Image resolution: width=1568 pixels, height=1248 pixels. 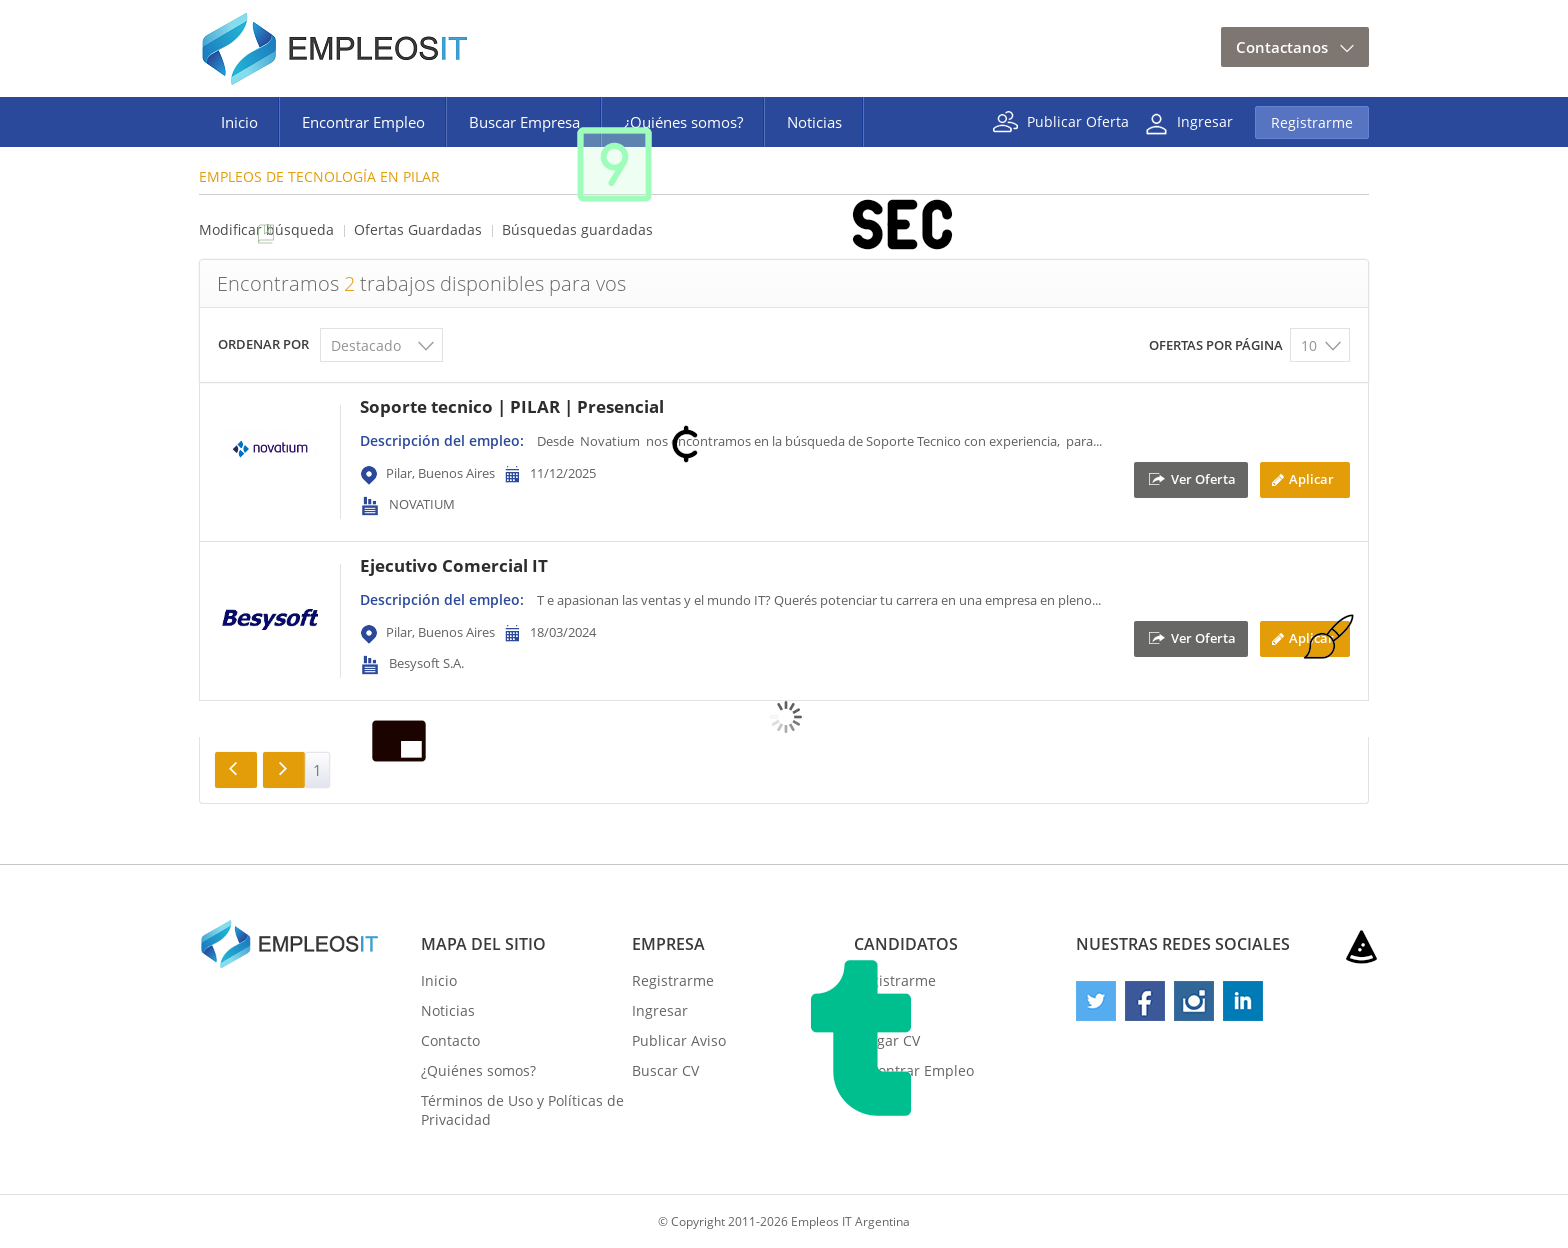 I want to click on access your bookmarked reading list, so click(x=266, y=234).